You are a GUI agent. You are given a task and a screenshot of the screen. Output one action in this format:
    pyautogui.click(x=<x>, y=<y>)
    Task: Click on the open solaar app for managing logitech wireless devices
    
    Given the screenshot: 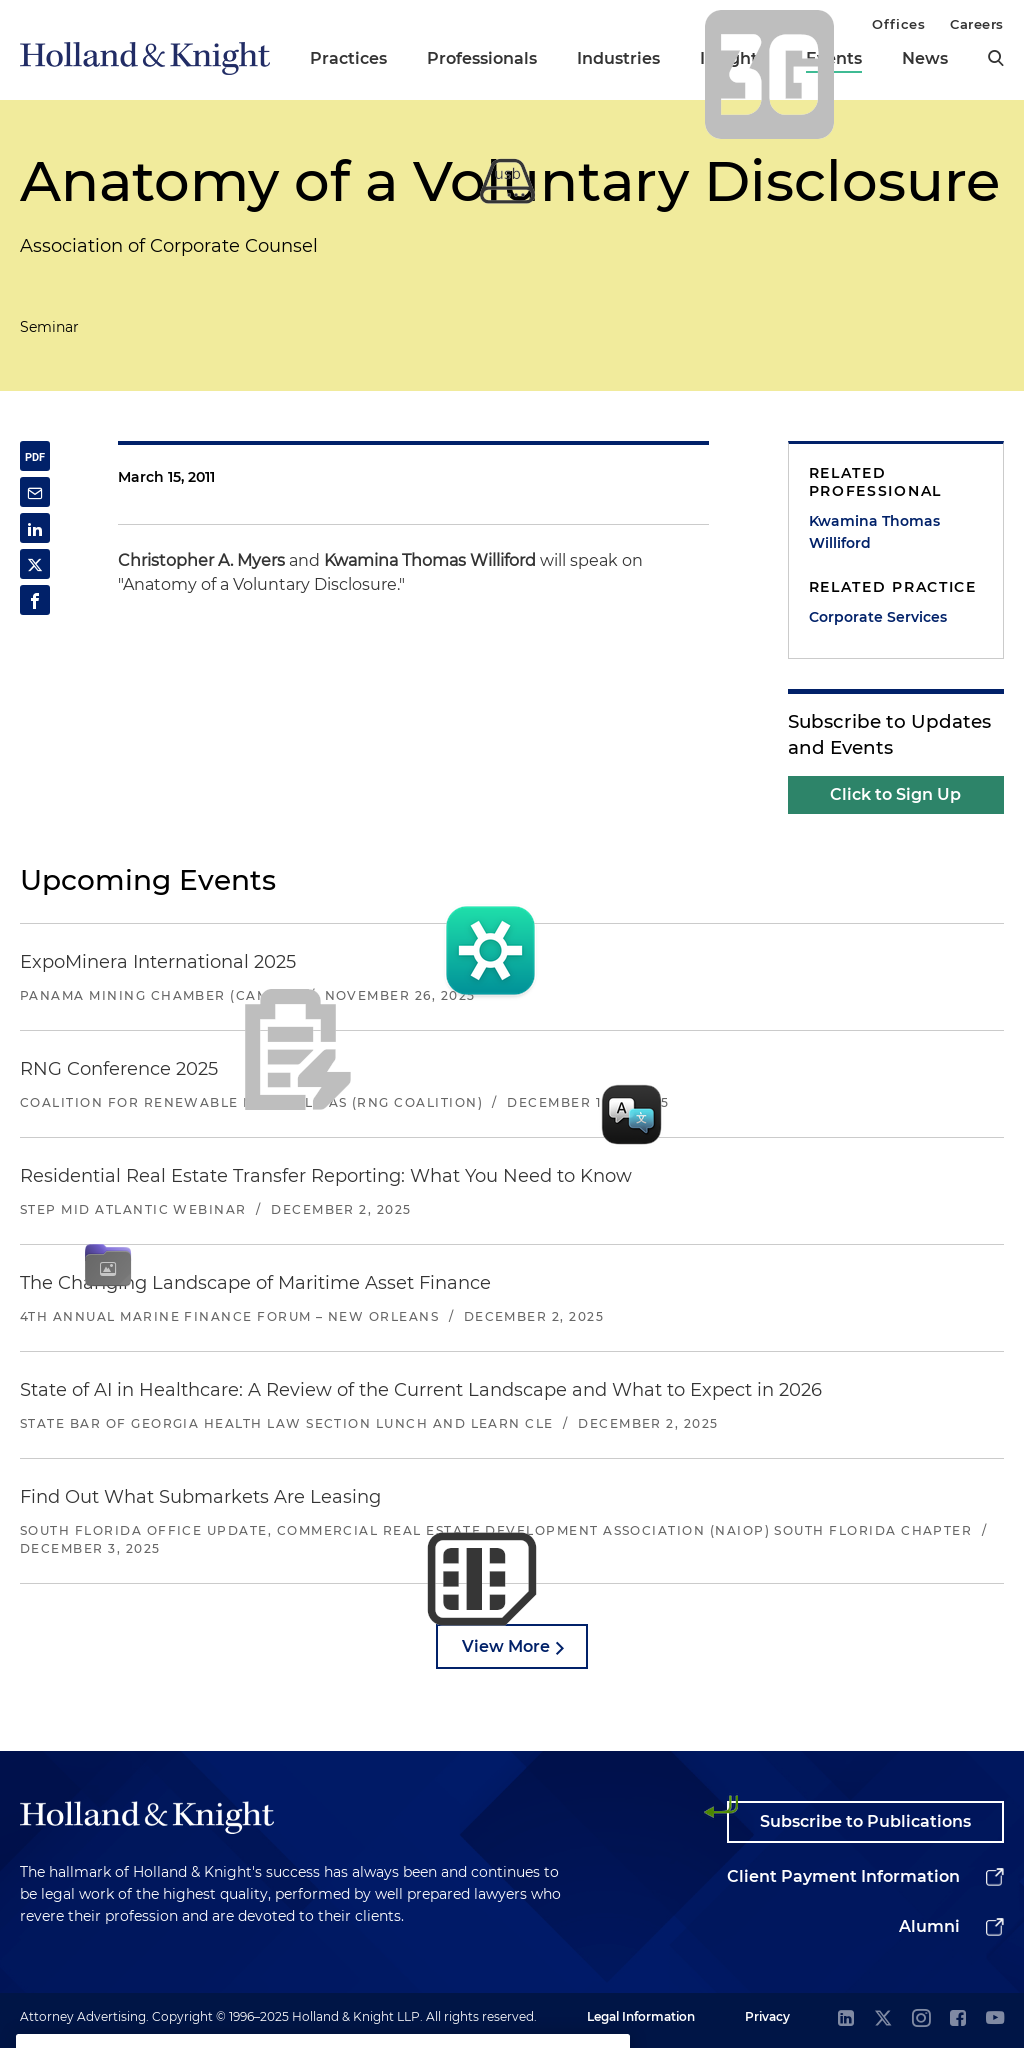 What is the action you would take?
    pyautogui.click(x=490, y=950)
    